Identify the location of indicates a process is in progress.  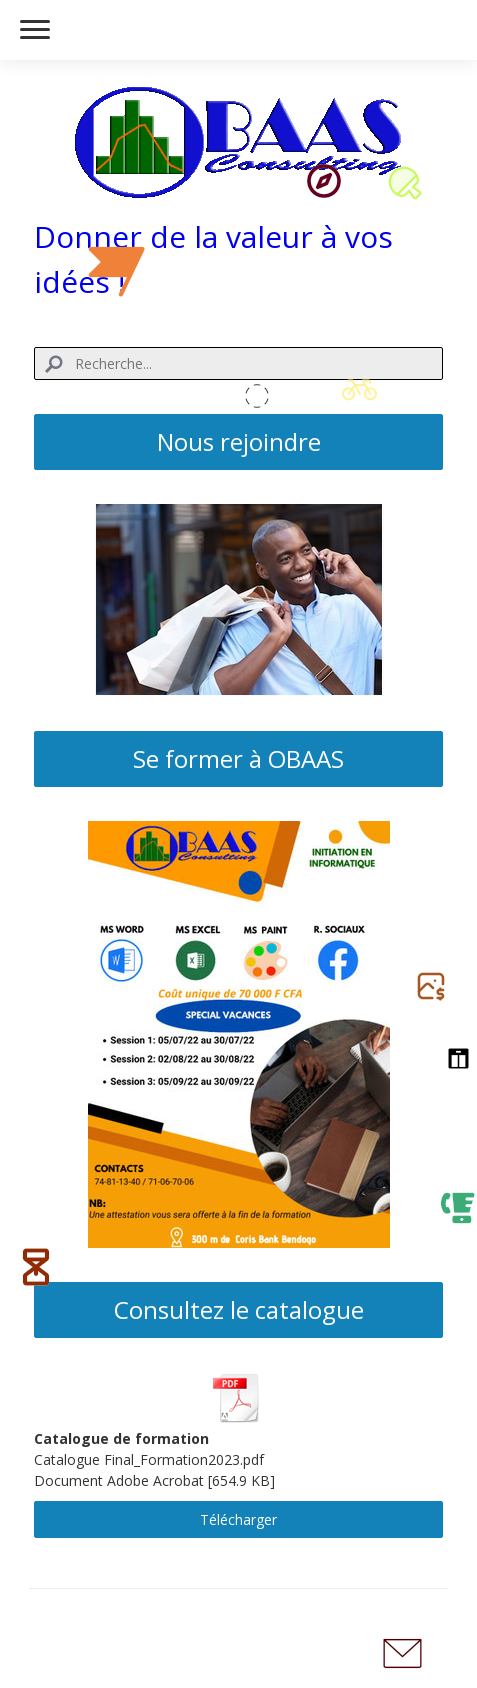
(36, 1267).